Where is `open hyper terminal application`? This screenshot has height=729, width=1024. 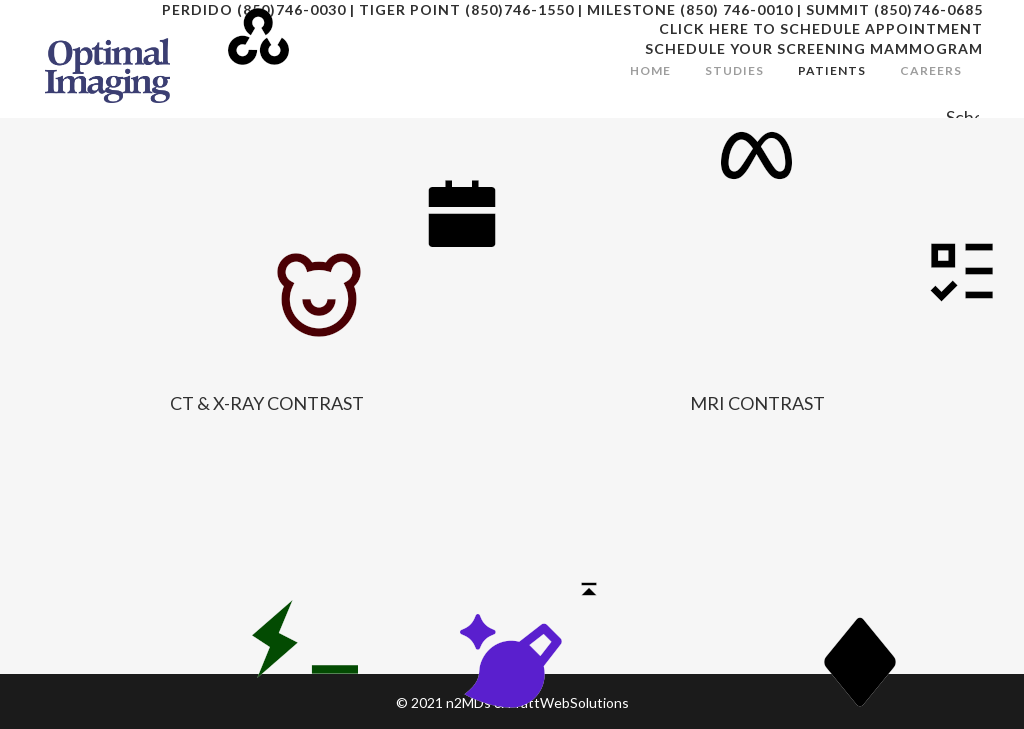 open hyper terminal application is located at coordinates (305, 639).